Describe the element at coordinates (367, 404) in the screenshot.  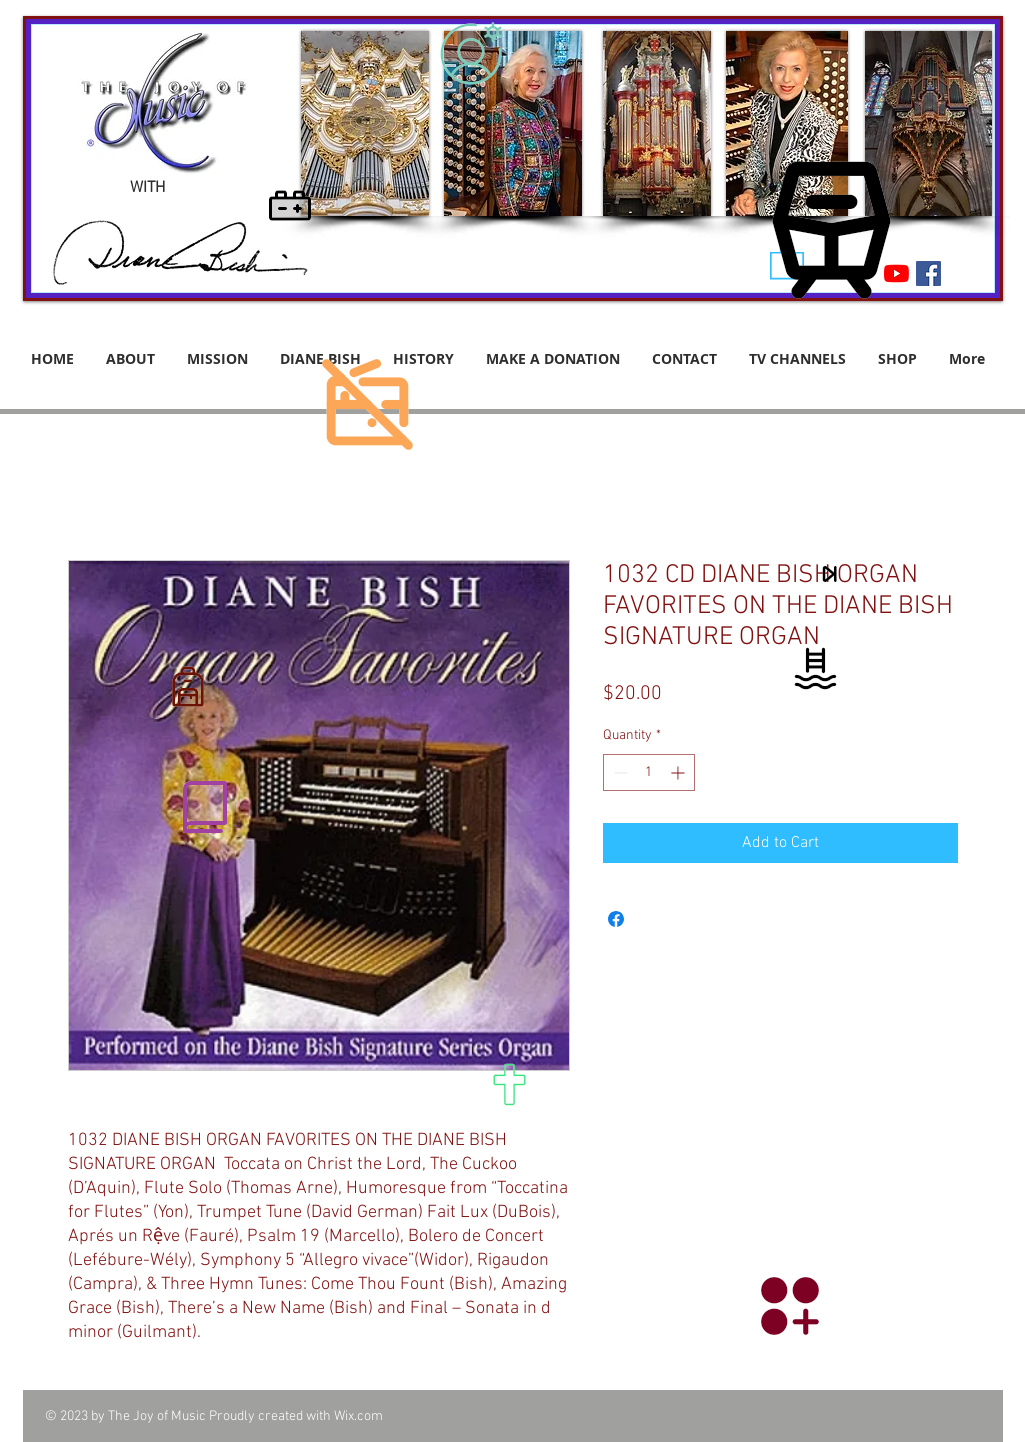
I see `radio or broadcast feature disabled` at that location.